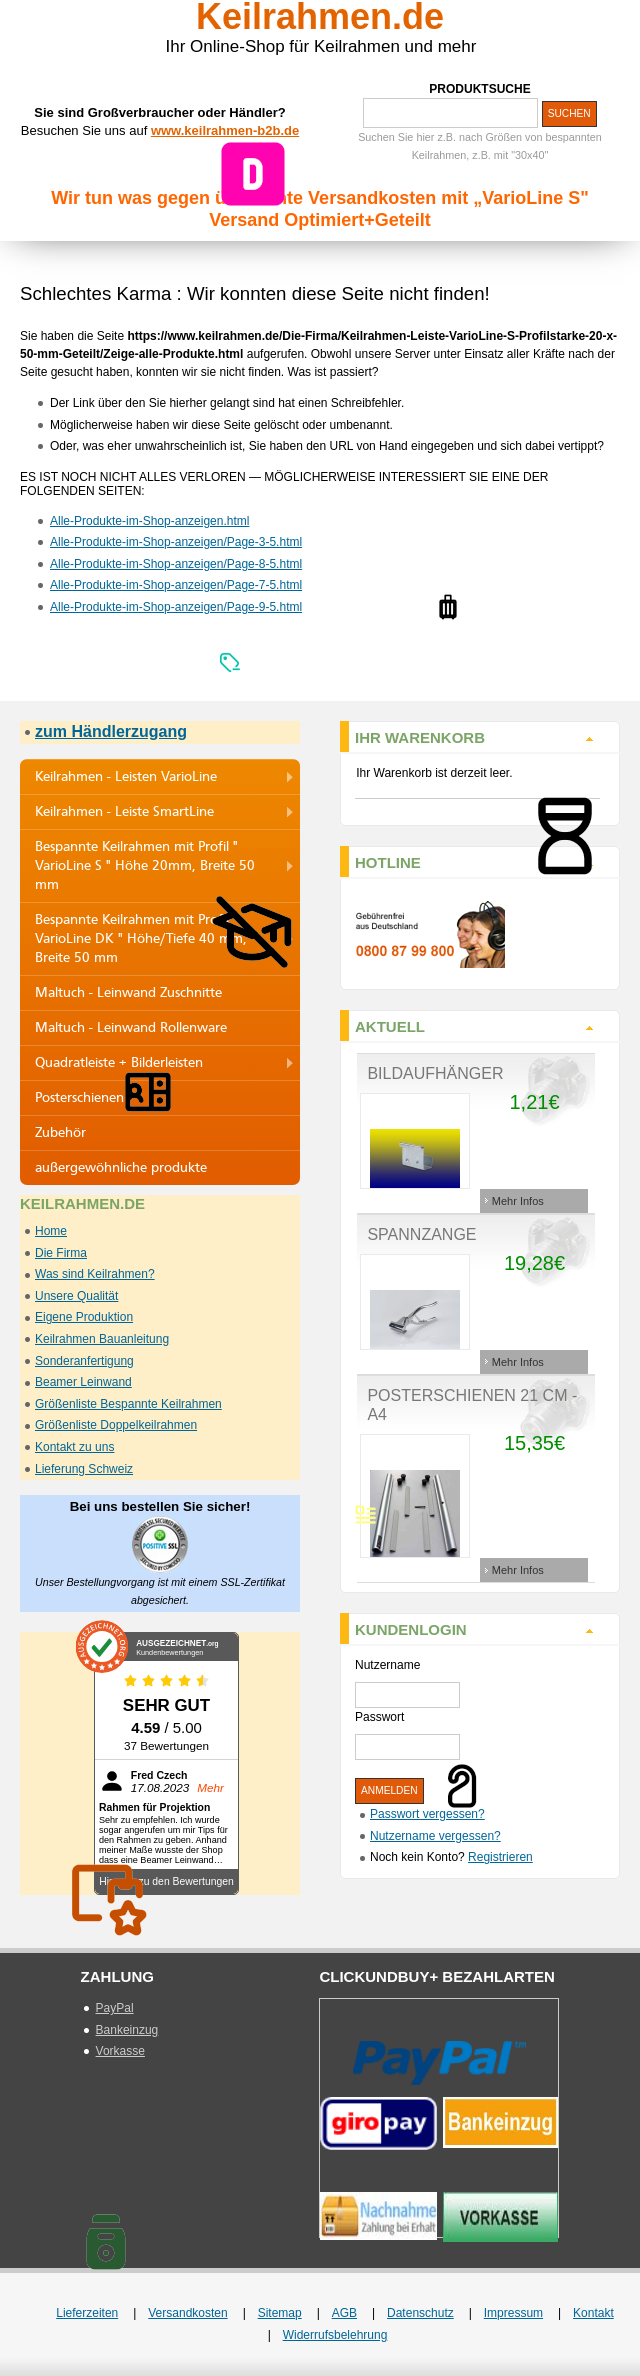 Image resolution: width=640 pixels, height=2376 pixels. Describe the element at coordinates (229, 662) in the screenshot. I see `remove a tag or label` at that location.